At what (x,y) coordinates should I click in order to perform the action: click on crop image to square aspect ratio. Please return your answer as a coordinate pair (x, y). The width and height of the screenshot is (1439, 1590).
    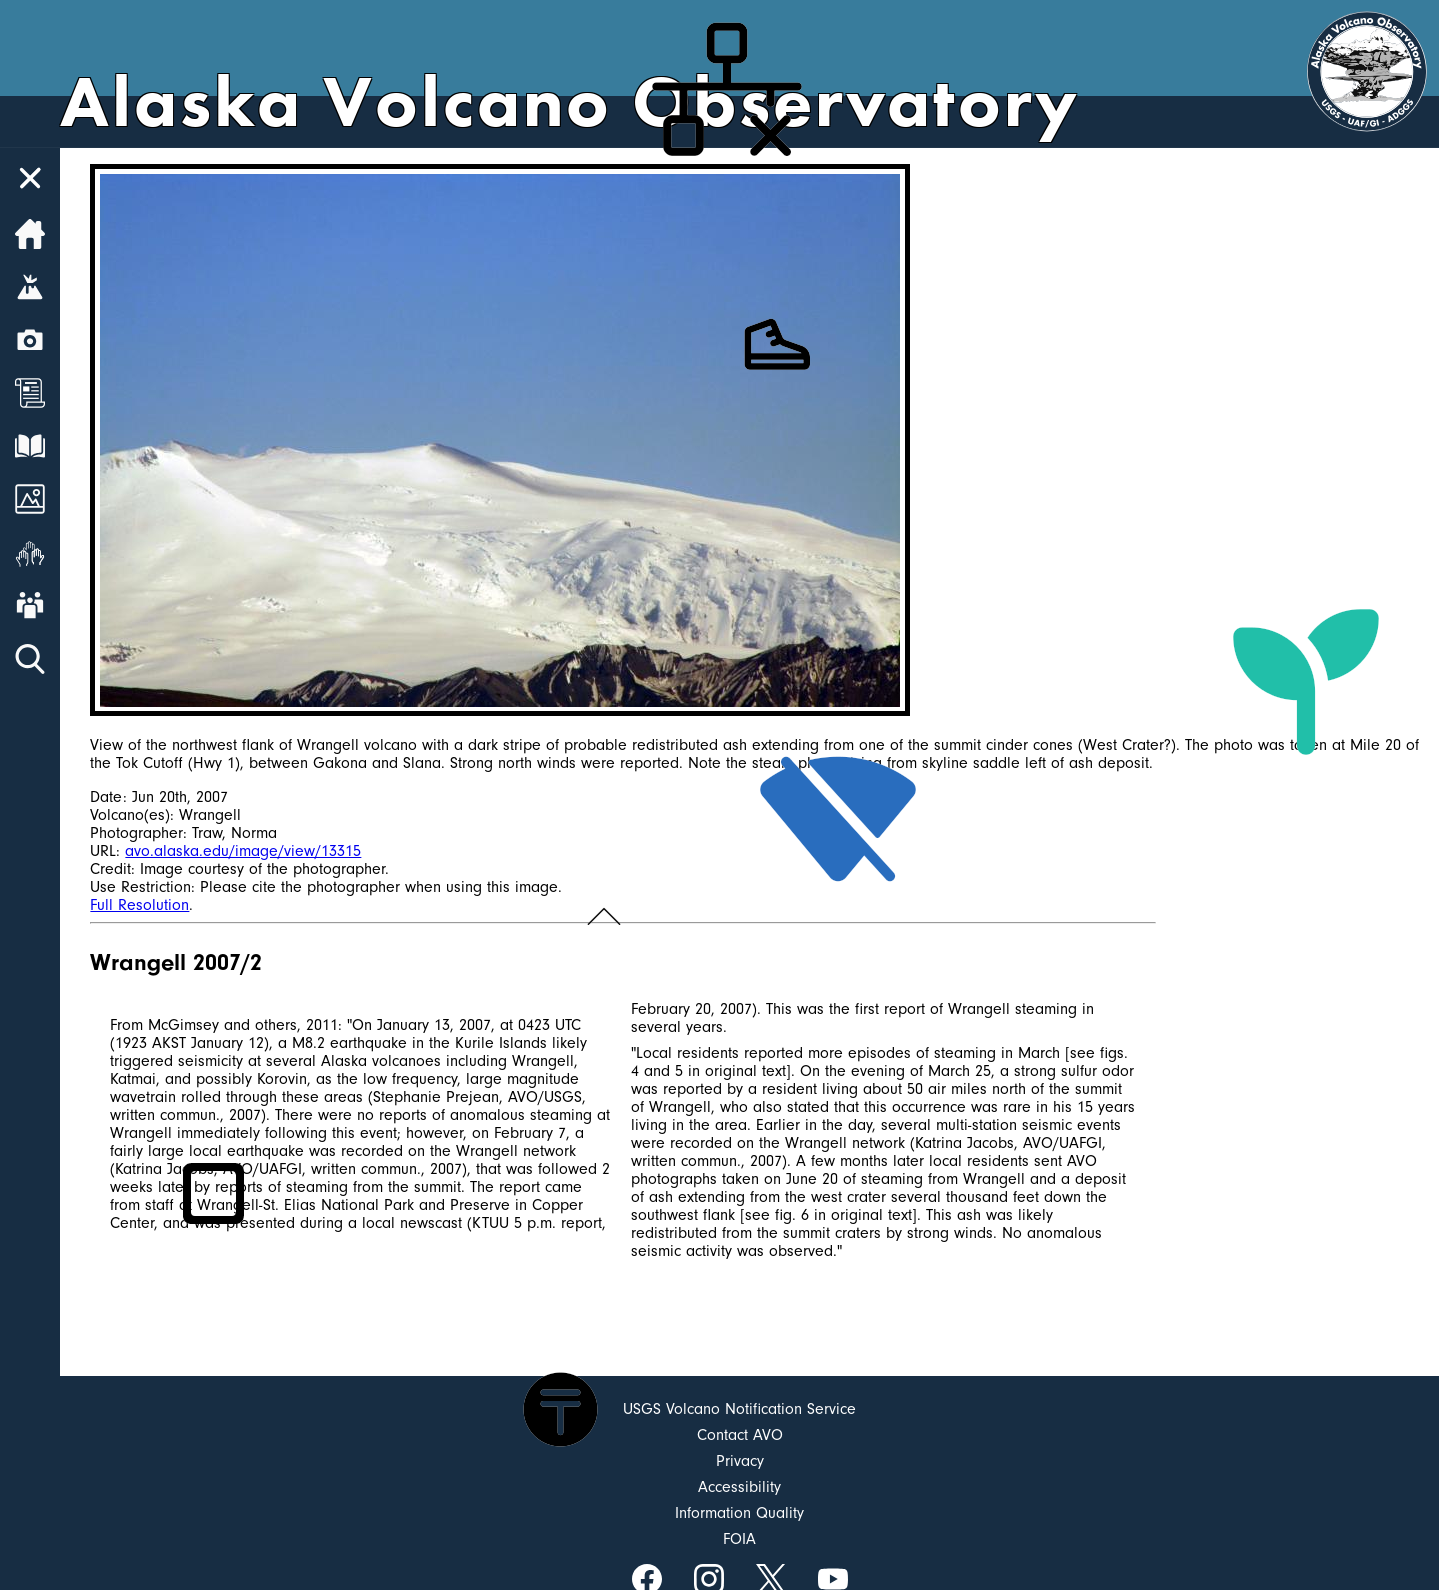
    Looking at the image, I should click on (213, 1193).